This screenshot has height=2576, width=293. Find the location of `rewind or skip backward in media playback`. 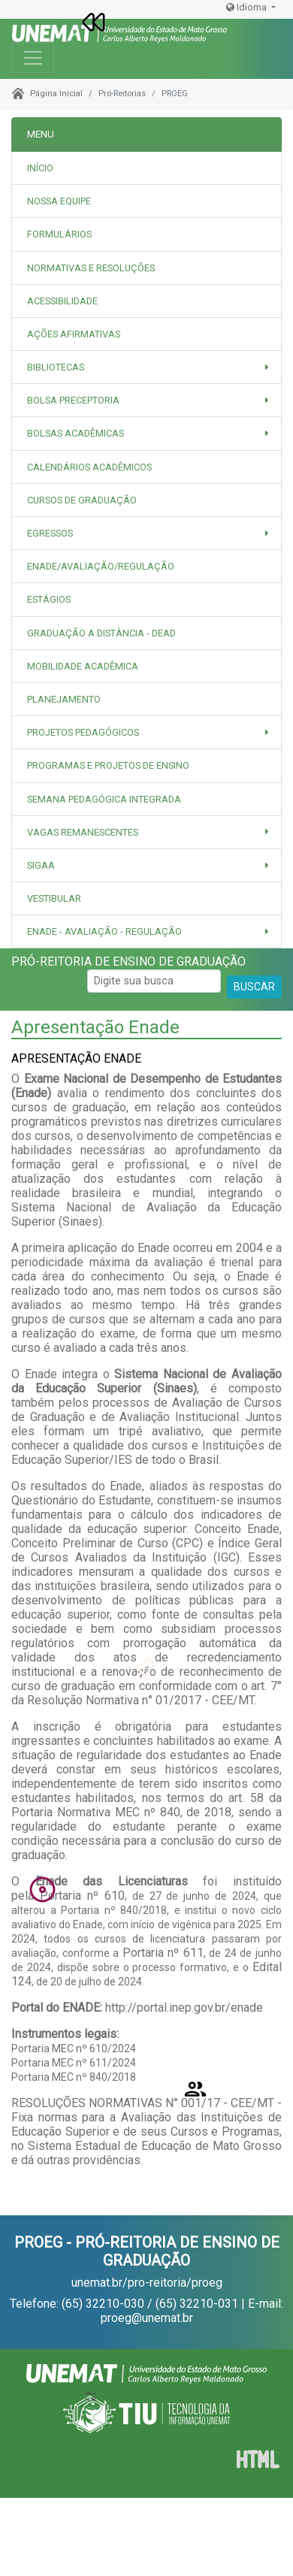

rewind or skip backward in media playback is located at coordinates (93, 22).